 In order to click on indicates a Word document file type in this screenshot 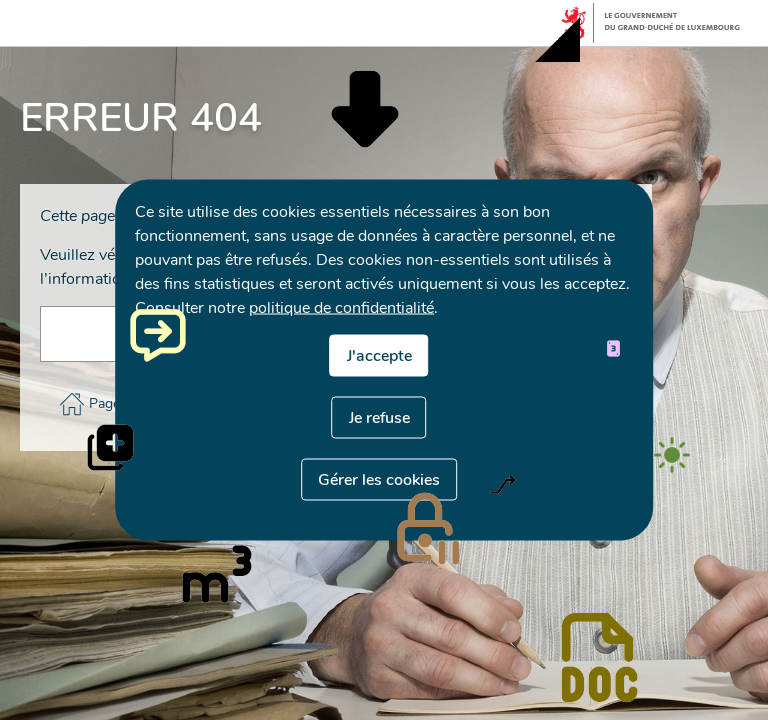, I will do `click(597, 657)`.